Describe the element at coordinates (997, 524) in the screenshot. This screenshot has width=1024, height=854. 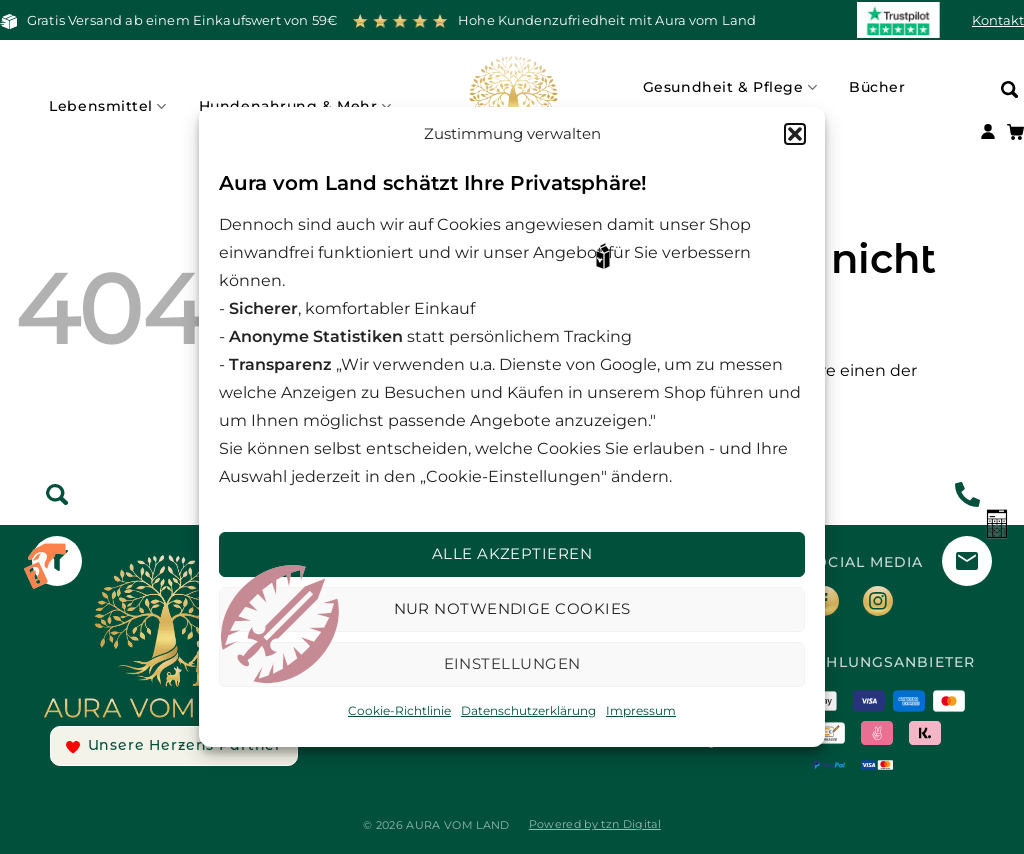
I see `open the calculator app` at that location.